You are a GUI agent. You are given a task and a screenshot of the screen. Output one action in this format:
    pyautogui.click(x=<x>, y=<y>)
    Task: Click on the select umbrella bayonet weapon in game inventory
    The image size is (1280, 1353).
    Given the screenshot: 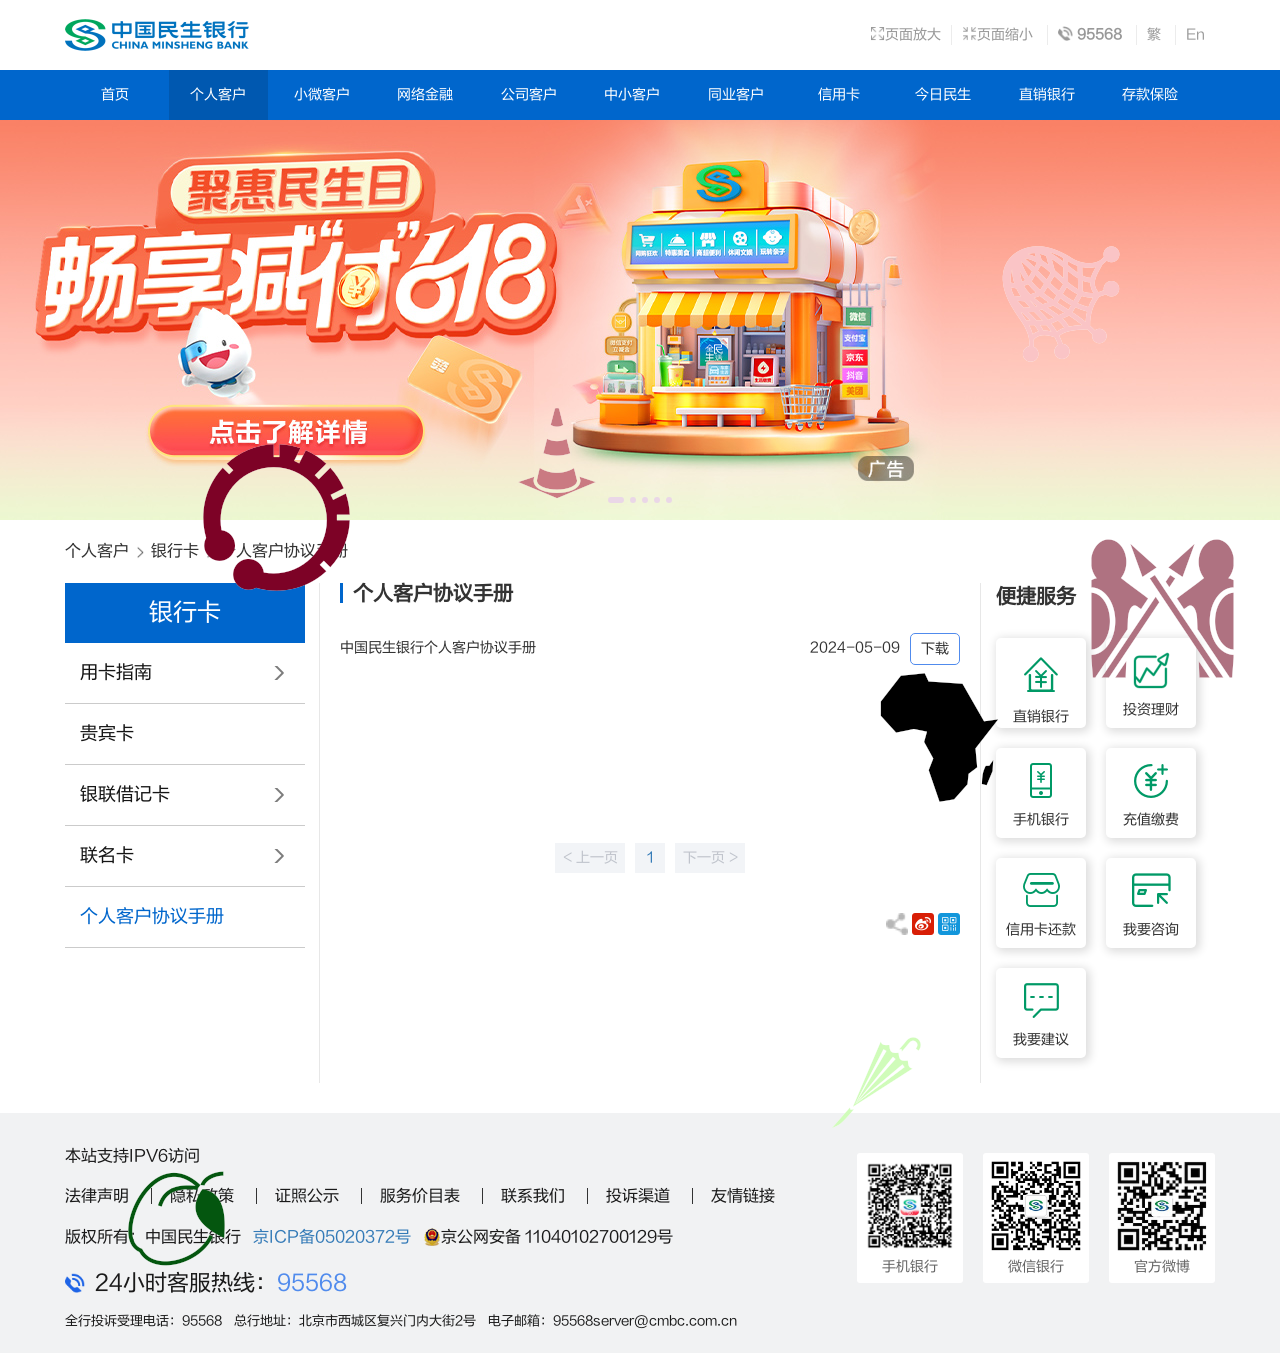 What is the action you would take?
    pyautogui.click(x=875, y=1083)
    